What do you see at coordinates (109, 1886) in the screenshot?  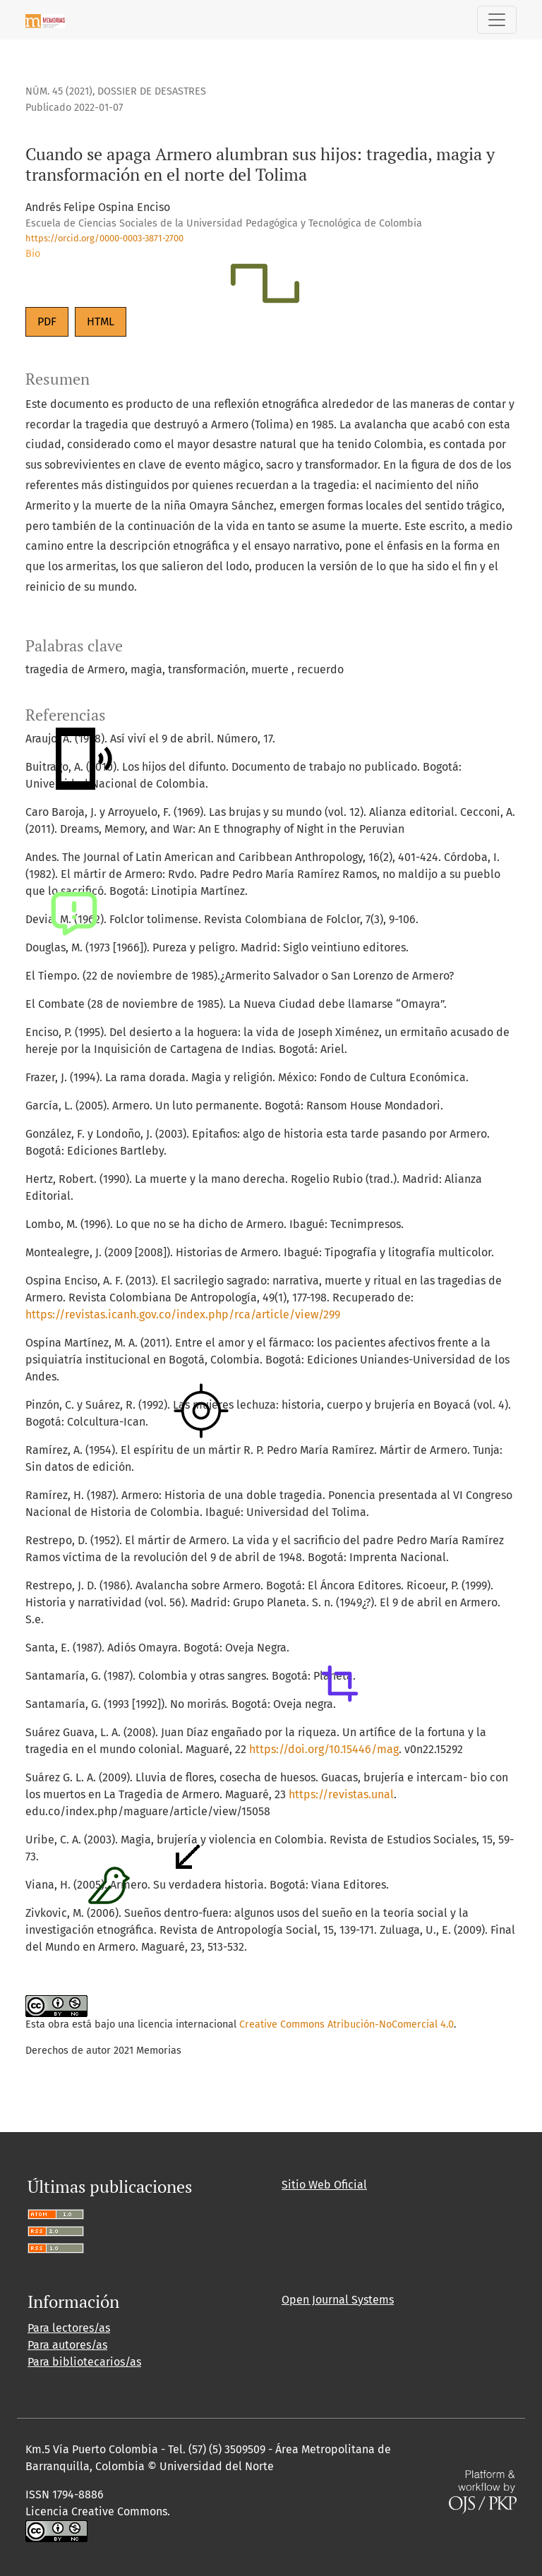 I see `access twitter or social media sharing` at bounding box center [109, 1886].